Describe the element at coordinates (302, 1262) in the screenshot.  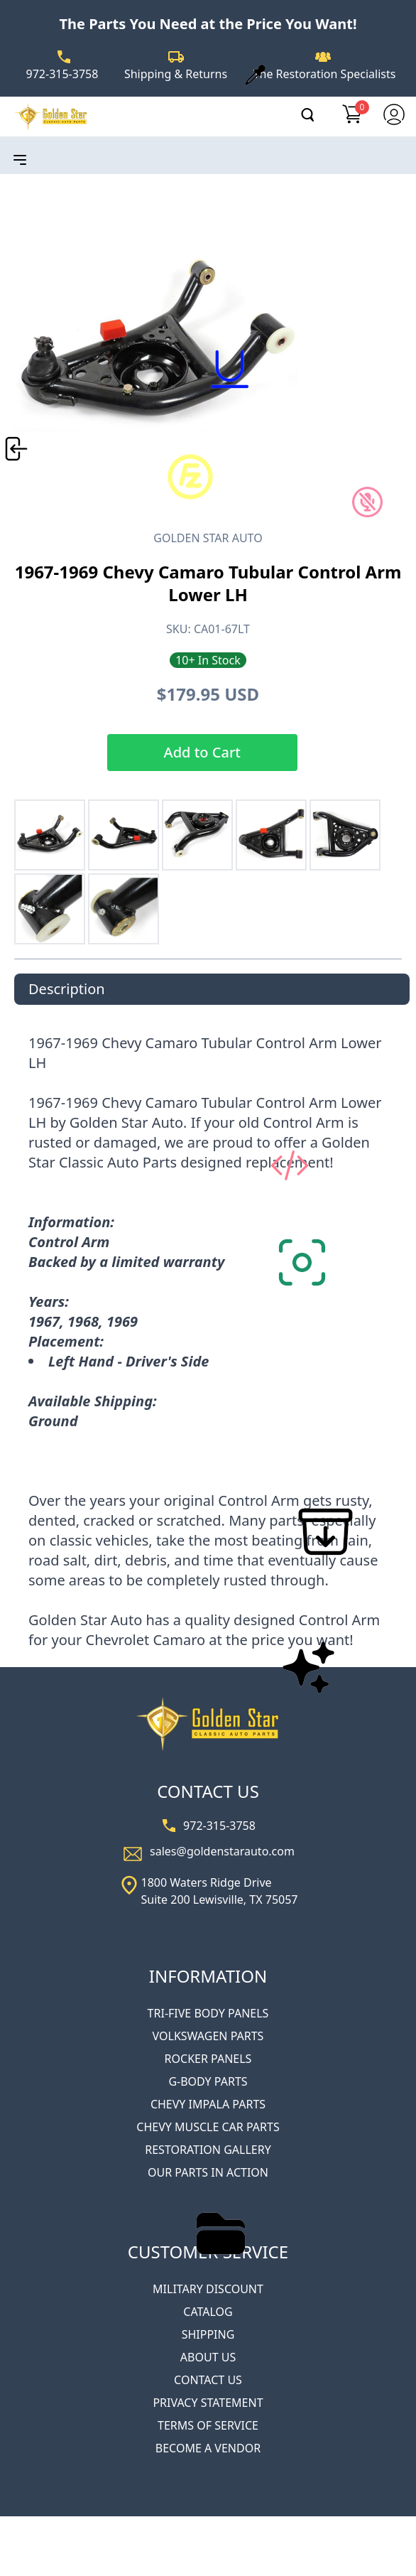
I see `activate camera focus or autofocus` at that location.